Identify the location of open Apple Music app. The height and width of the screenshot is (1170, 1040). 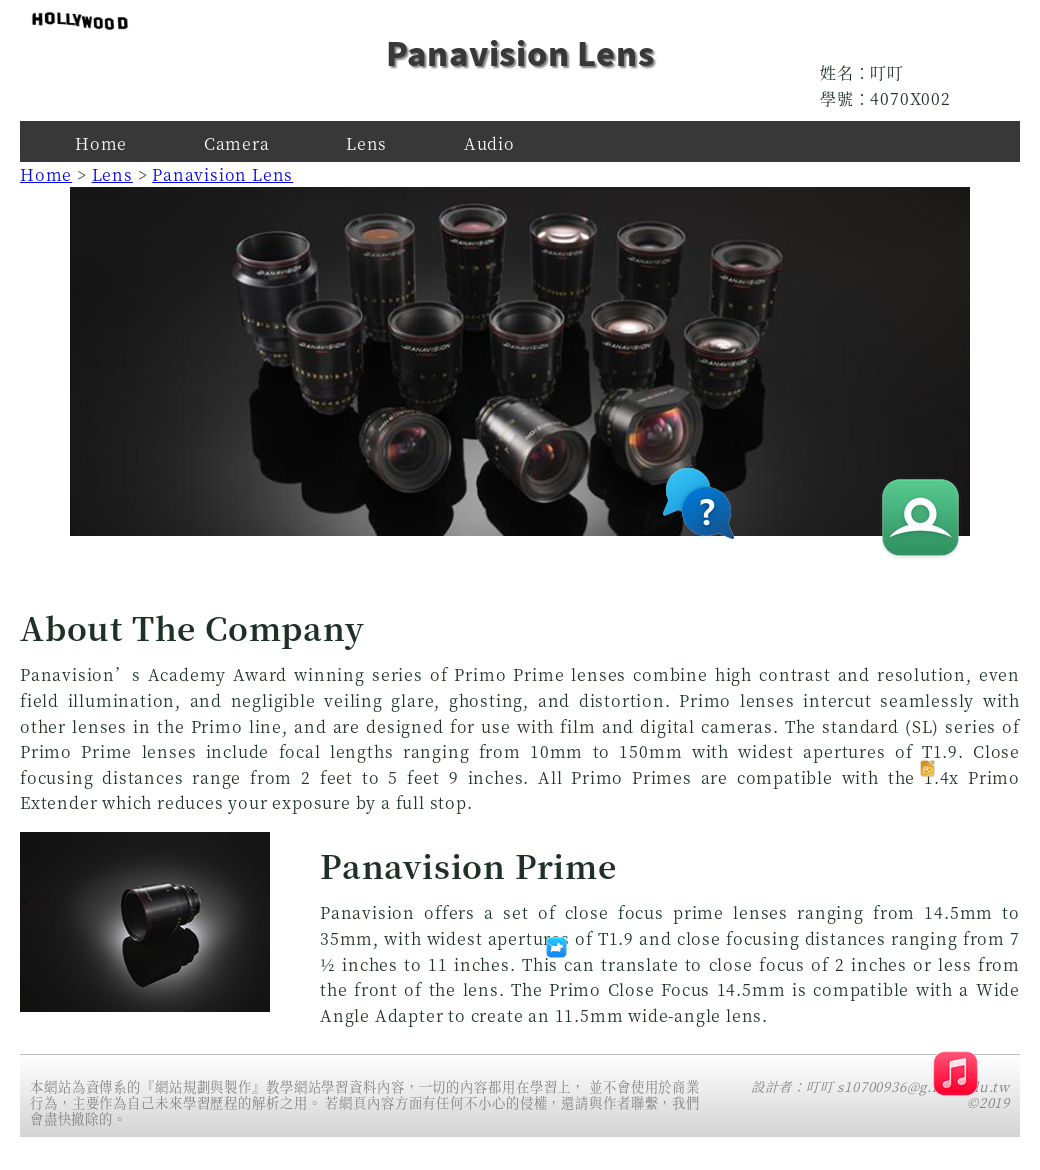
(955, 1073).